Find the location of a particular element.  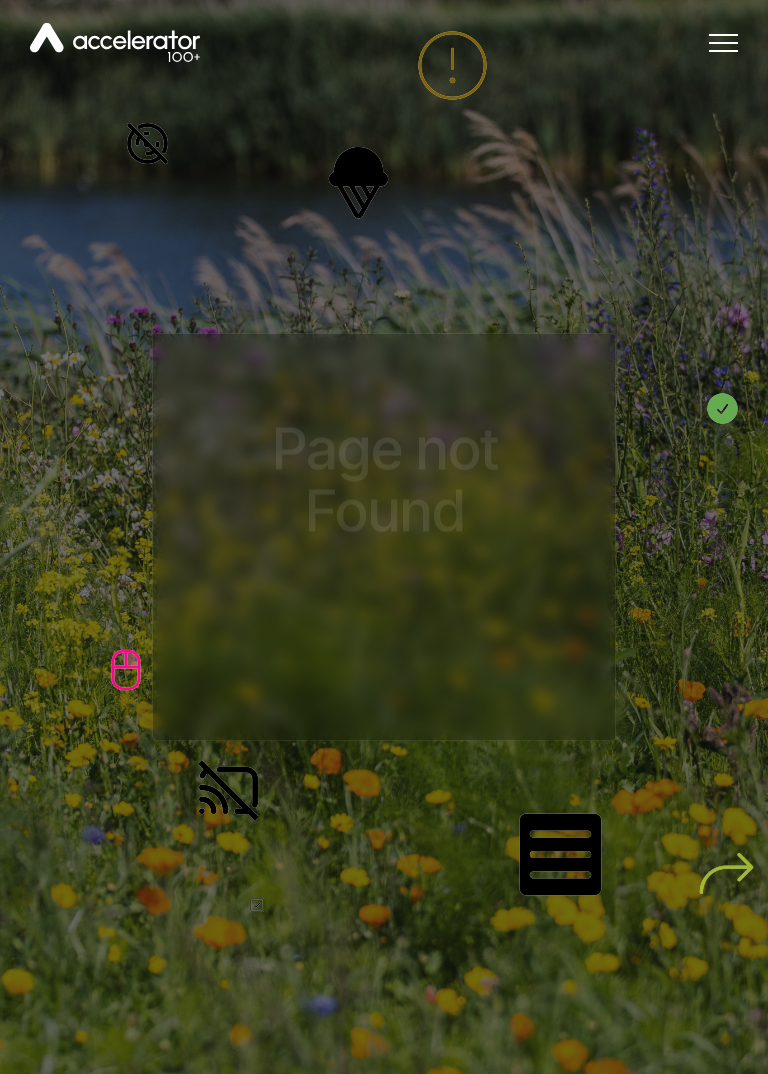

browse dessert or ice cream options is located at coordinates (358, 181).